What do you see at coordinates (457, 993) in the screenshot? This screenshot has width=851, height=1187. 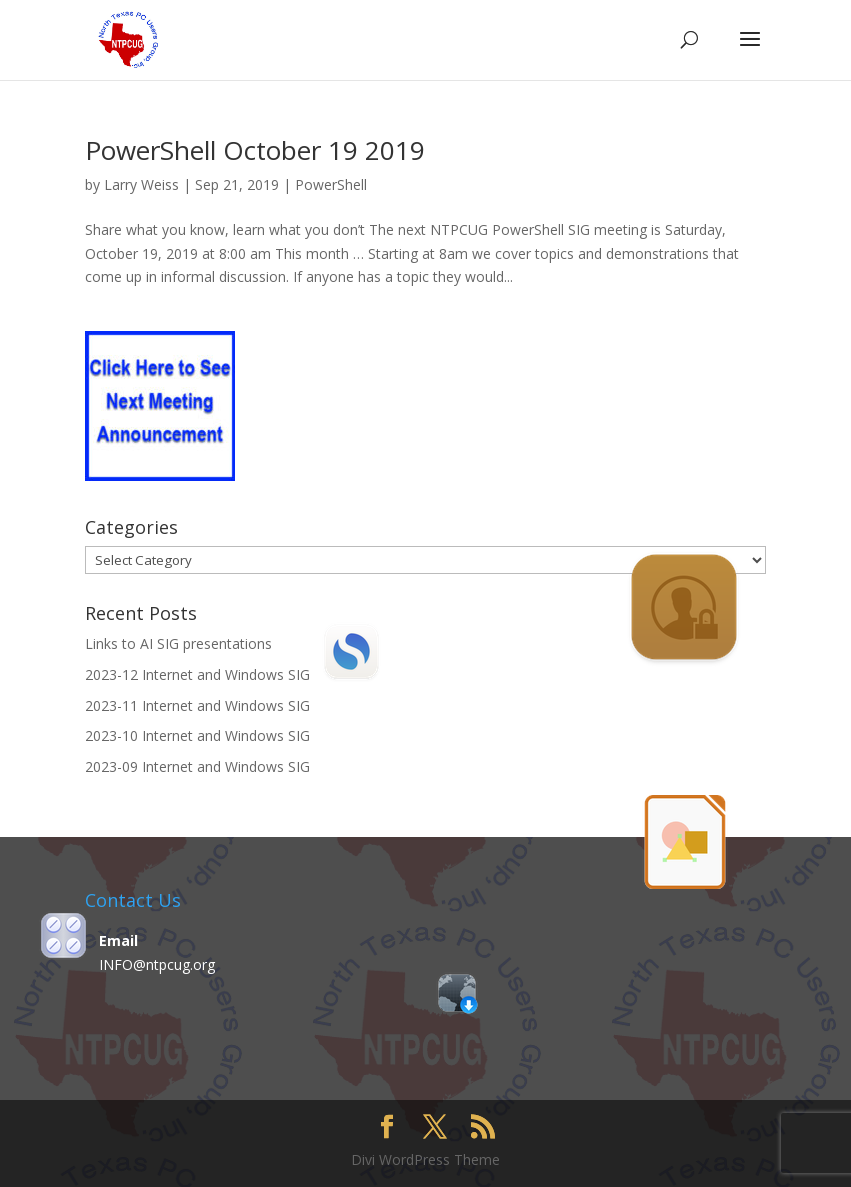 I see `open xdman download manager` at bounding box center [457, 993].